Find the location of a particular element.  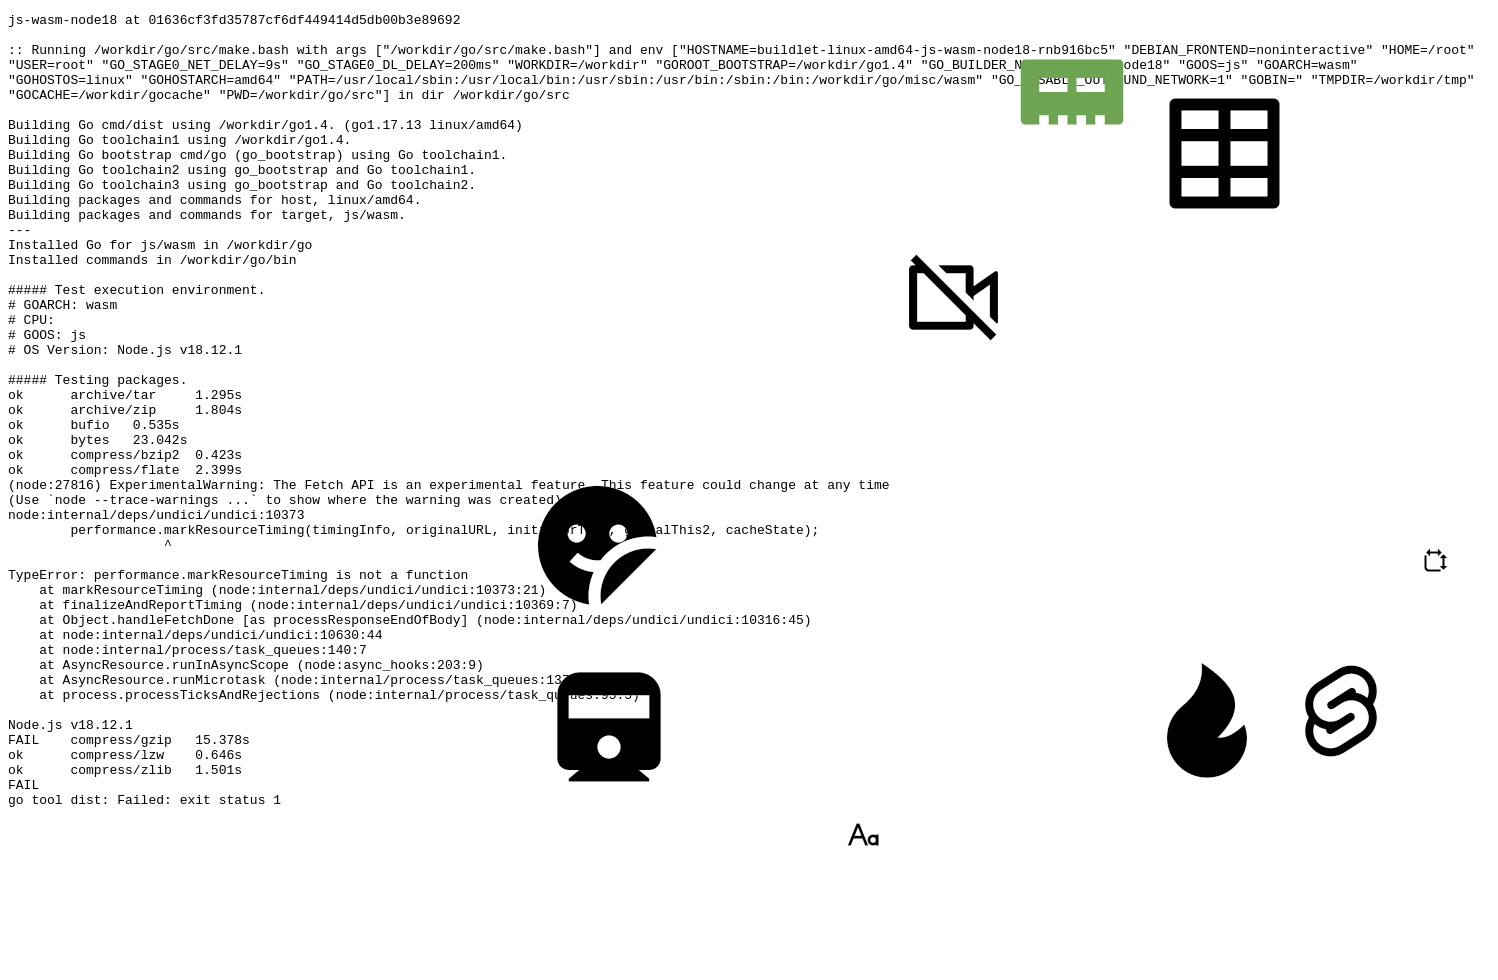

adjust custom dimensions or size is located at coordinates (1434, 561).